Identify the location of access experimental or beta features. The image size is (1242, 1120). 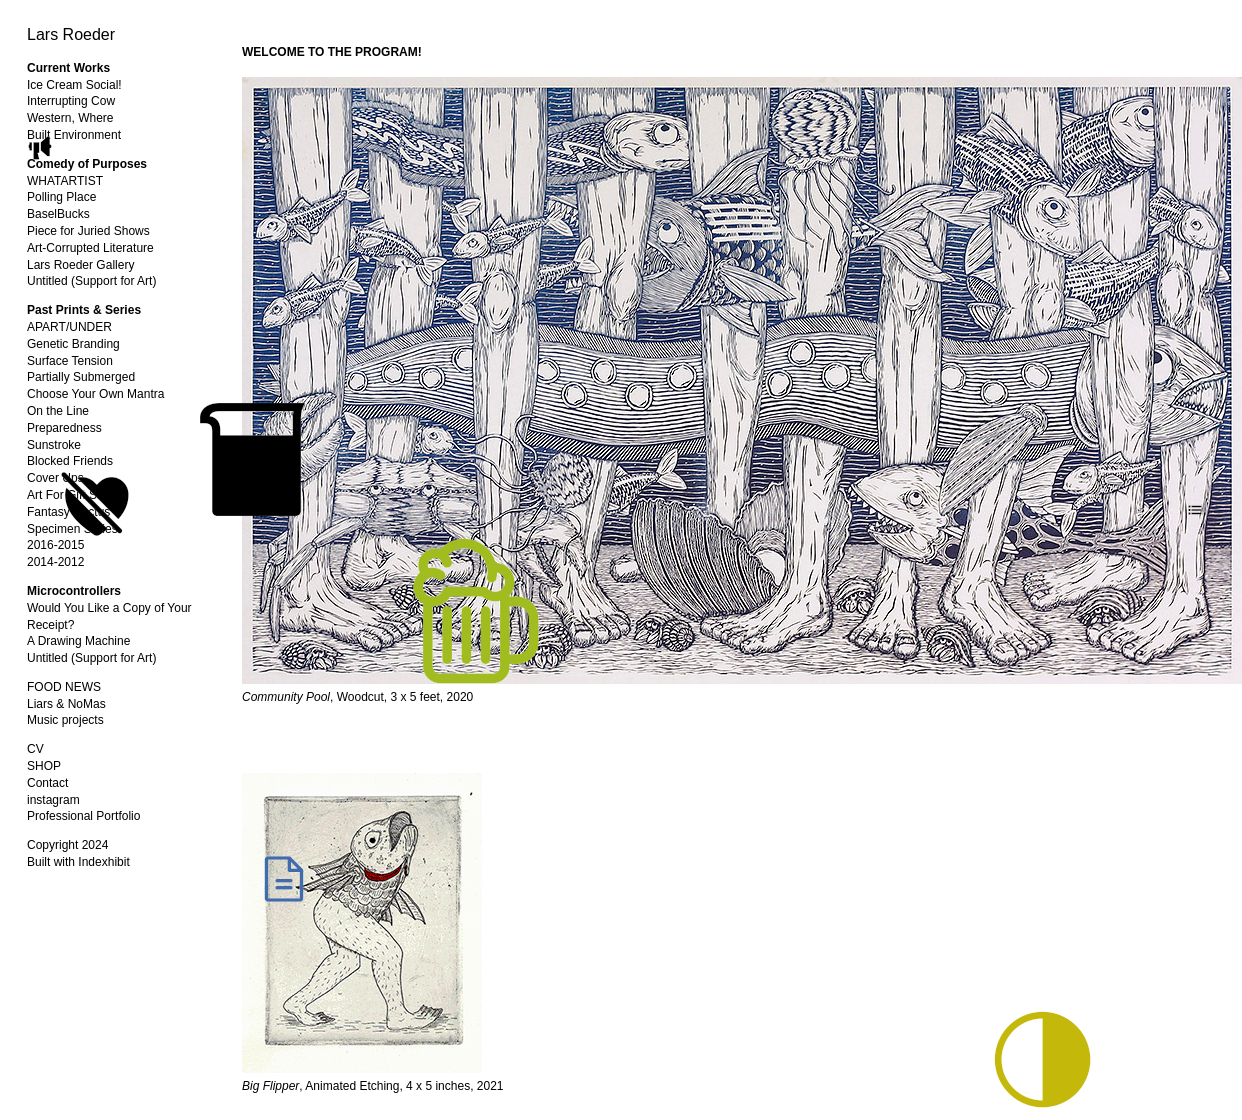
(252, 459).